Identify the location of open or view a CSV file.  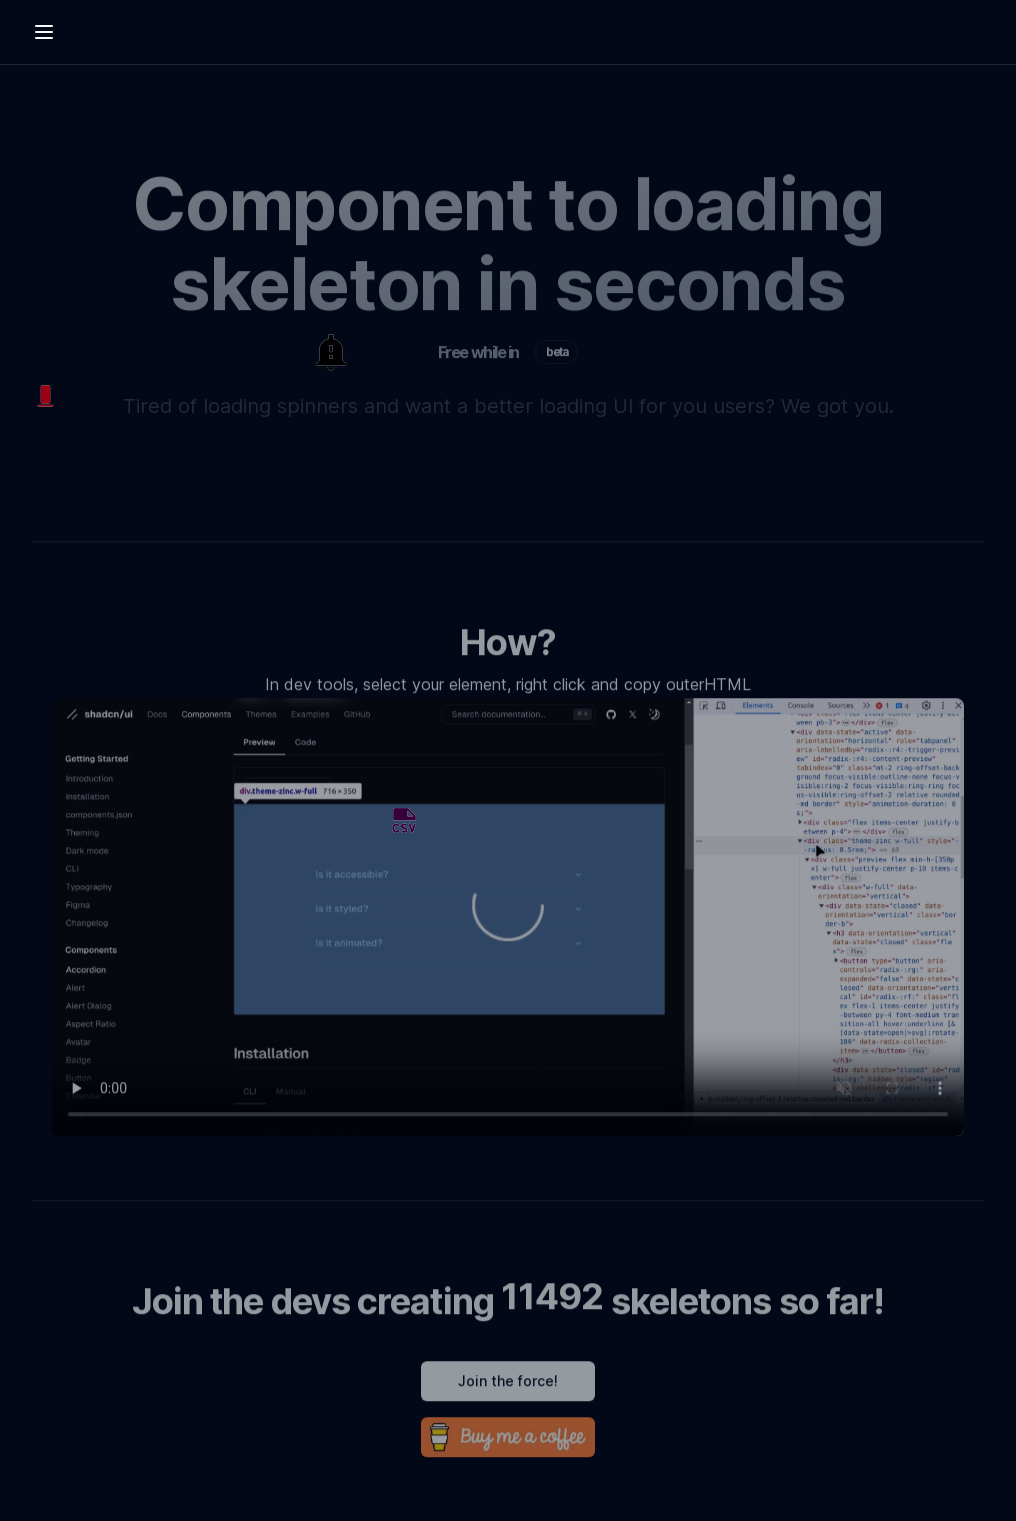
(404, 821).